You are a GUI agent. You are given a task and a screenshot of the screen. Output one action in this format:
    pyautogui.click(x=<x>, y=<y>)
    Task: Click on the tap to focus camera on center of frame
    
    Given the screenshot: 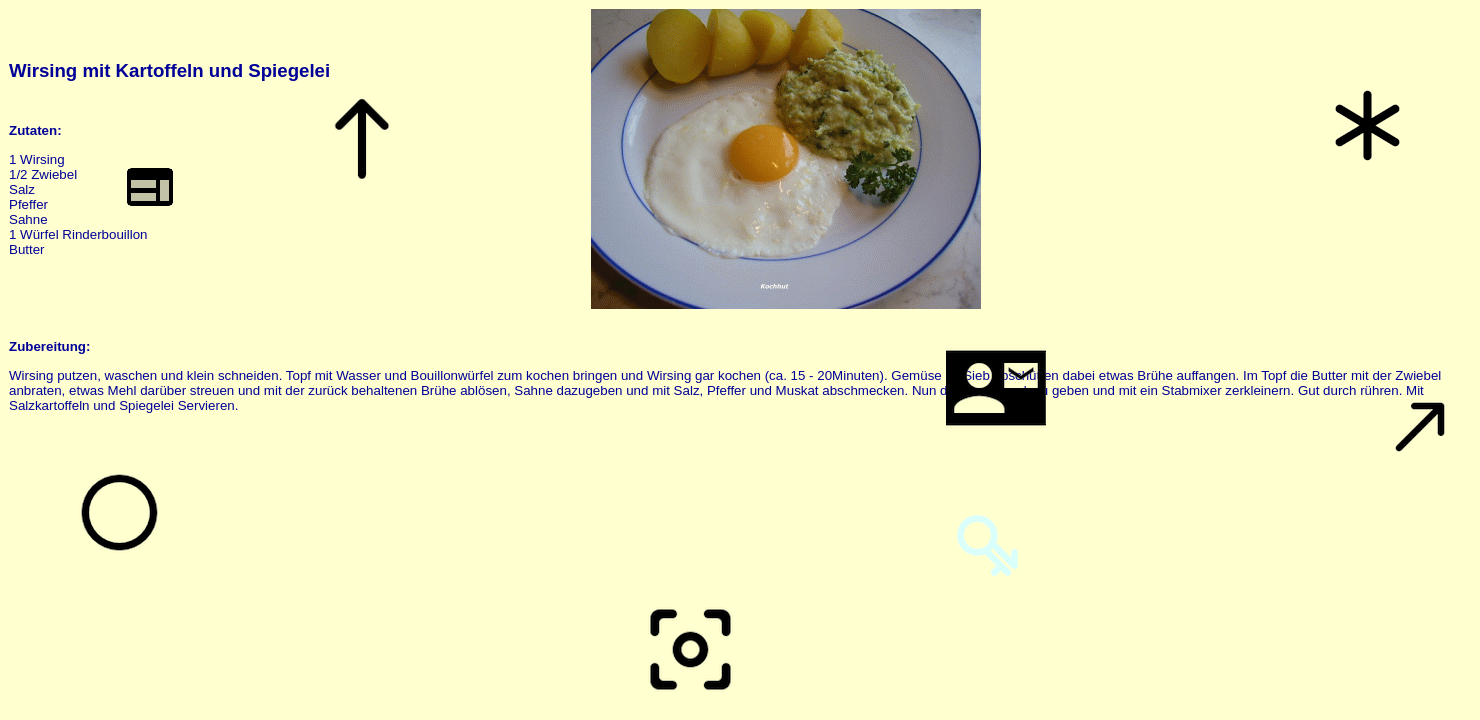 What is the action you would take?
    pyautogui.click(x=690, y=649)
    